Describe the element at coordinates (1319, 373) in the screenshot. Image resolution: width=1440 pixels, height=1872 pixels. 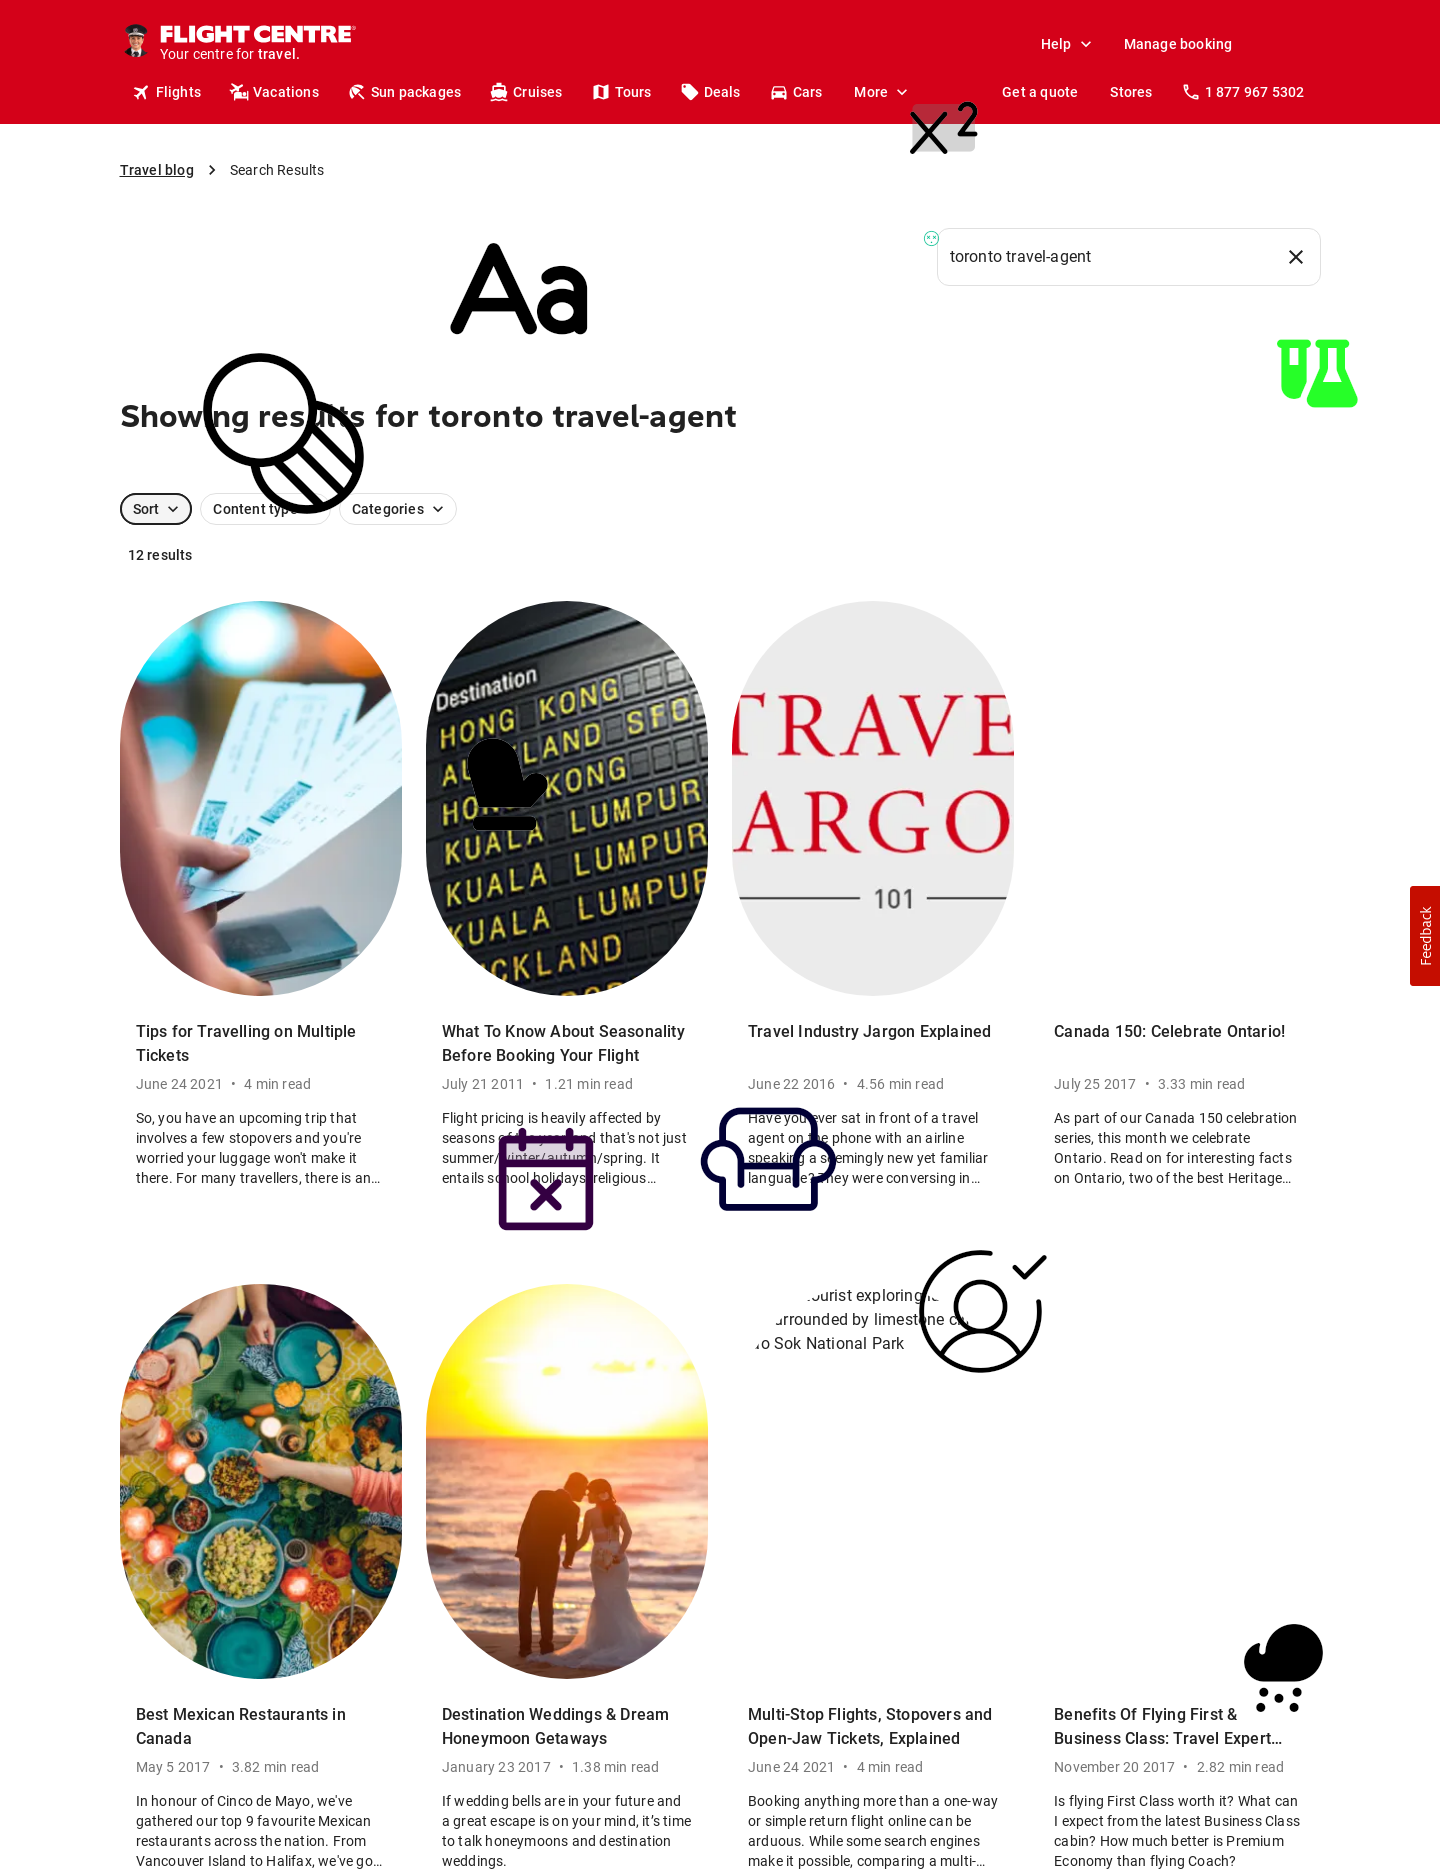
I see `access laboratory or science tools` at that location.